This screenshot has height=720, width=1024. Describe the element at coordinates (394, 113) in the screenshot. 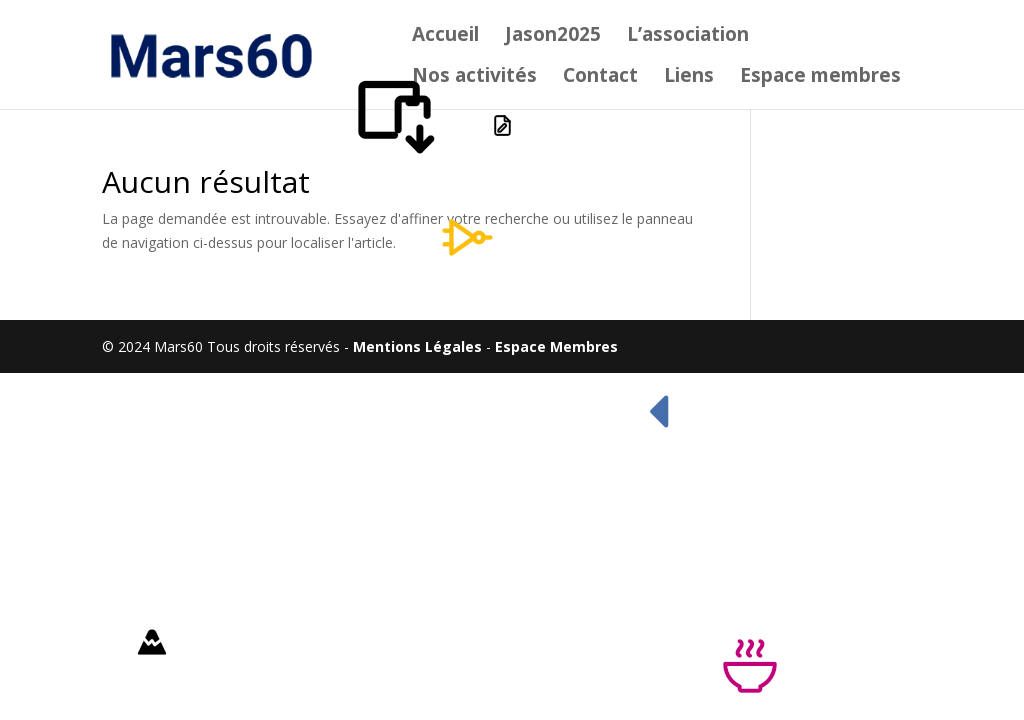

I see `download to connected devices` at that location.